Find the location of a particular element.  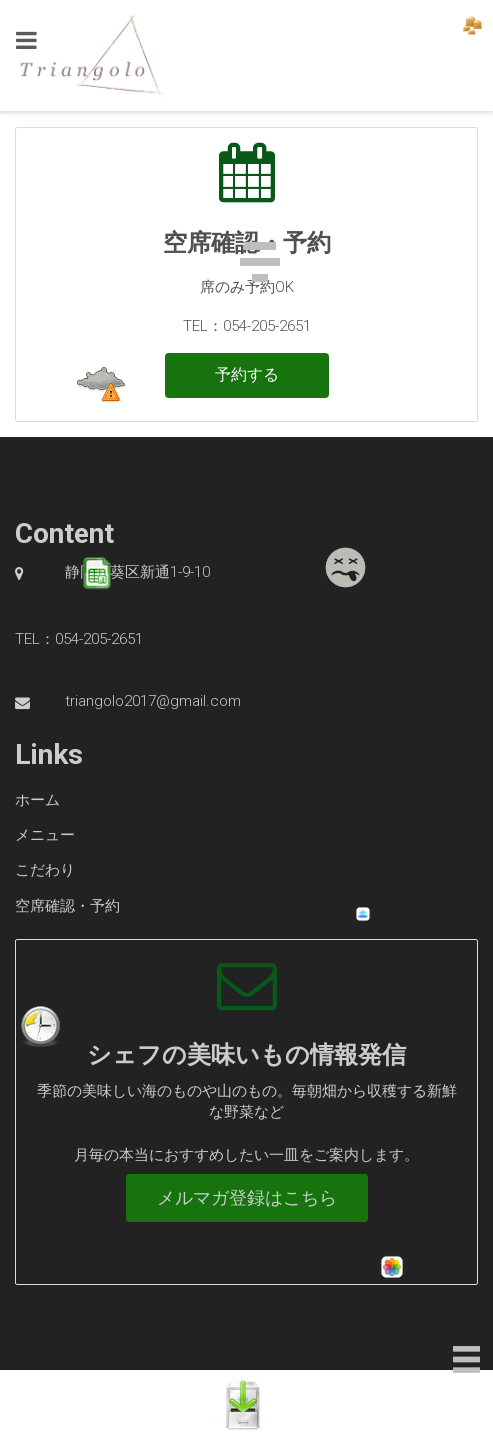

center align text is located at coordinates (260, 262).